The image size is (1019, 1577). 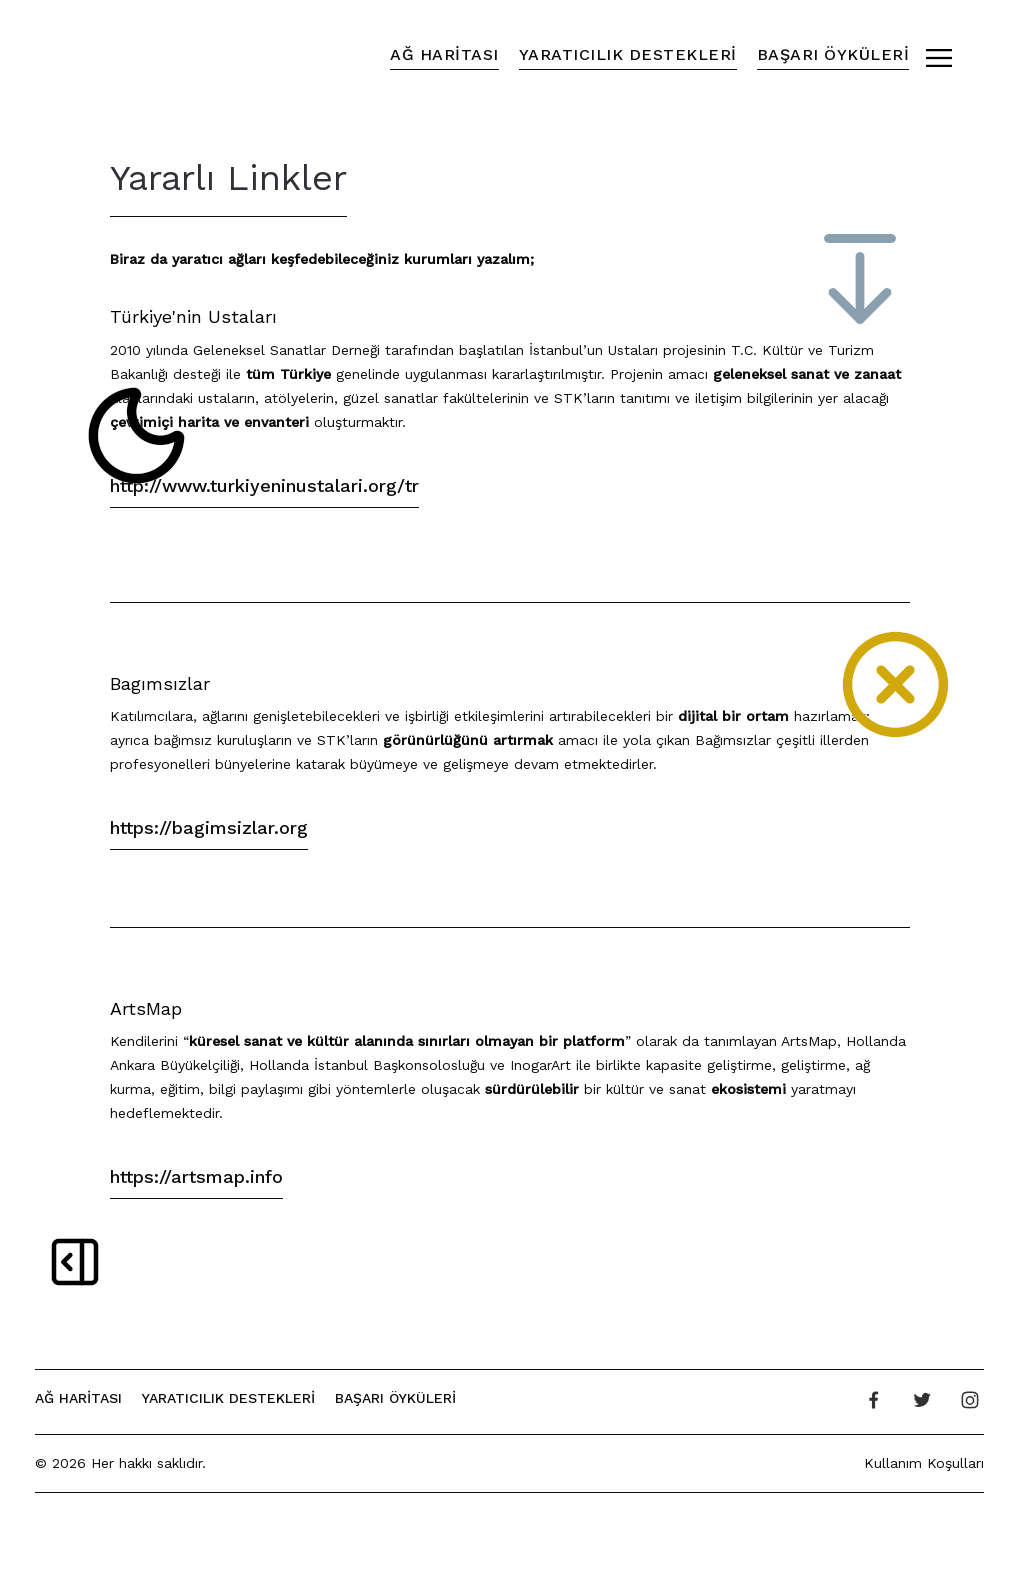 What do you see at coordinates (895, 684) in the screenshot?
I see `close or dismiss a dialog` at bounding box center [895, 684].